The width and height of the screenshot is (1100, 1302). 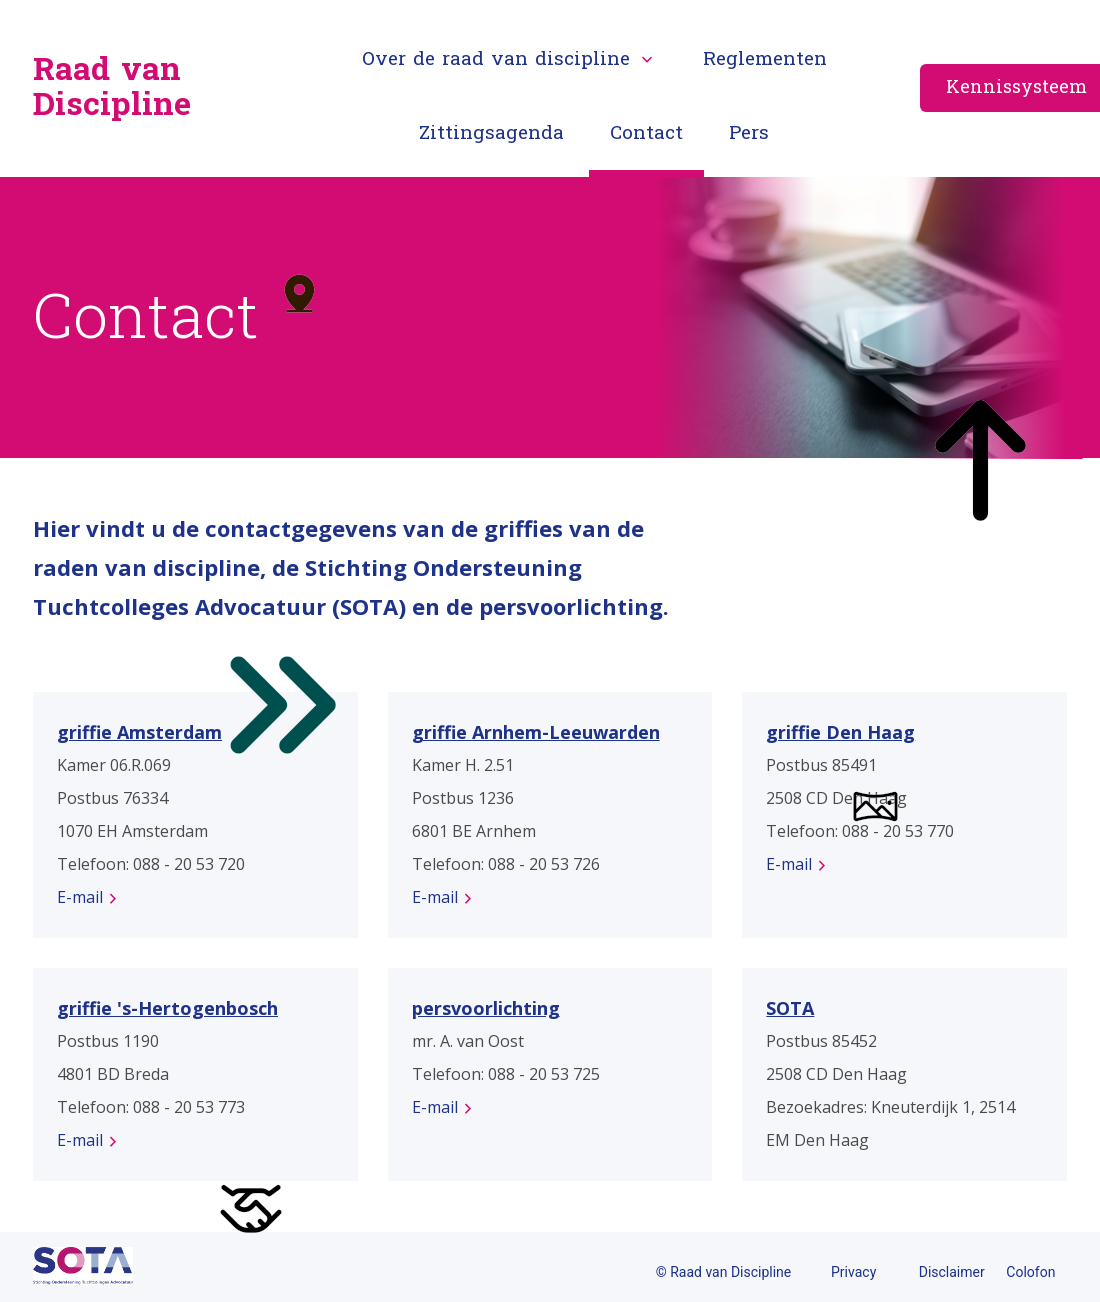 What do you see at coordinates (980, 458) in the screenshot?
I see `scroll to top of page` at bounding box center [980, 458].